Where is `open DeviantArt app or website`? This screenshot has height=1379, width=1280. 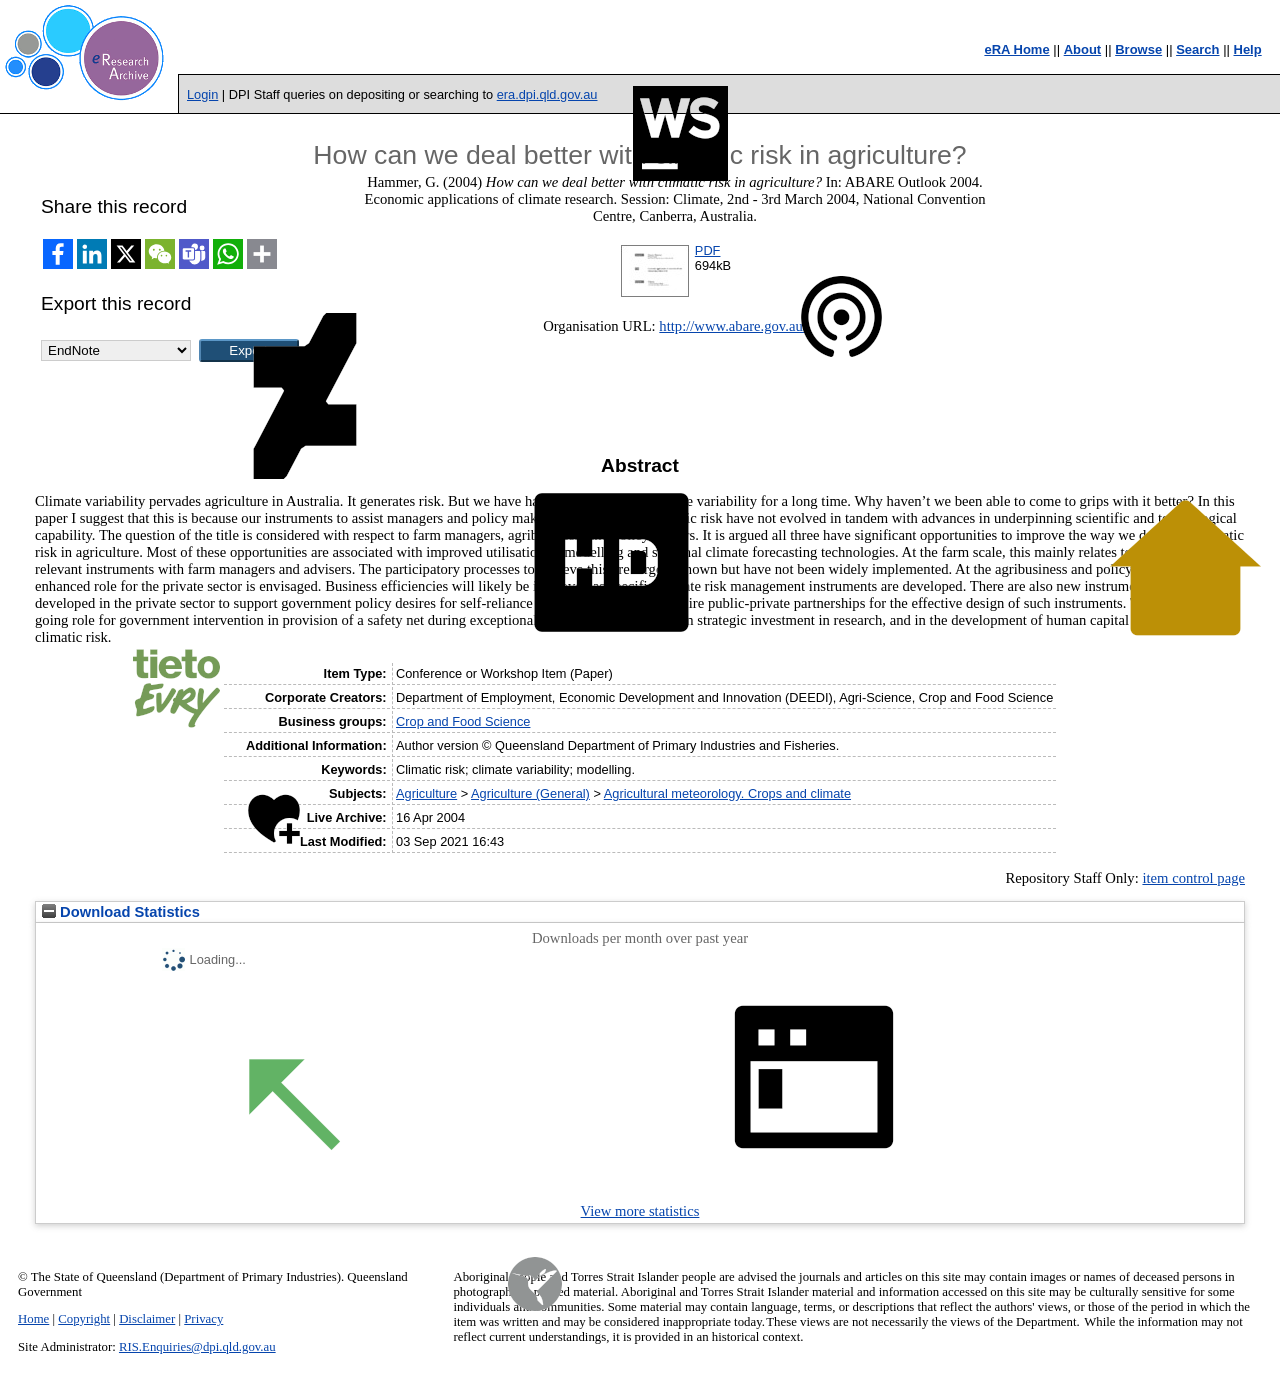
open DeviantArt app or website is located at coordinates (305, 396).